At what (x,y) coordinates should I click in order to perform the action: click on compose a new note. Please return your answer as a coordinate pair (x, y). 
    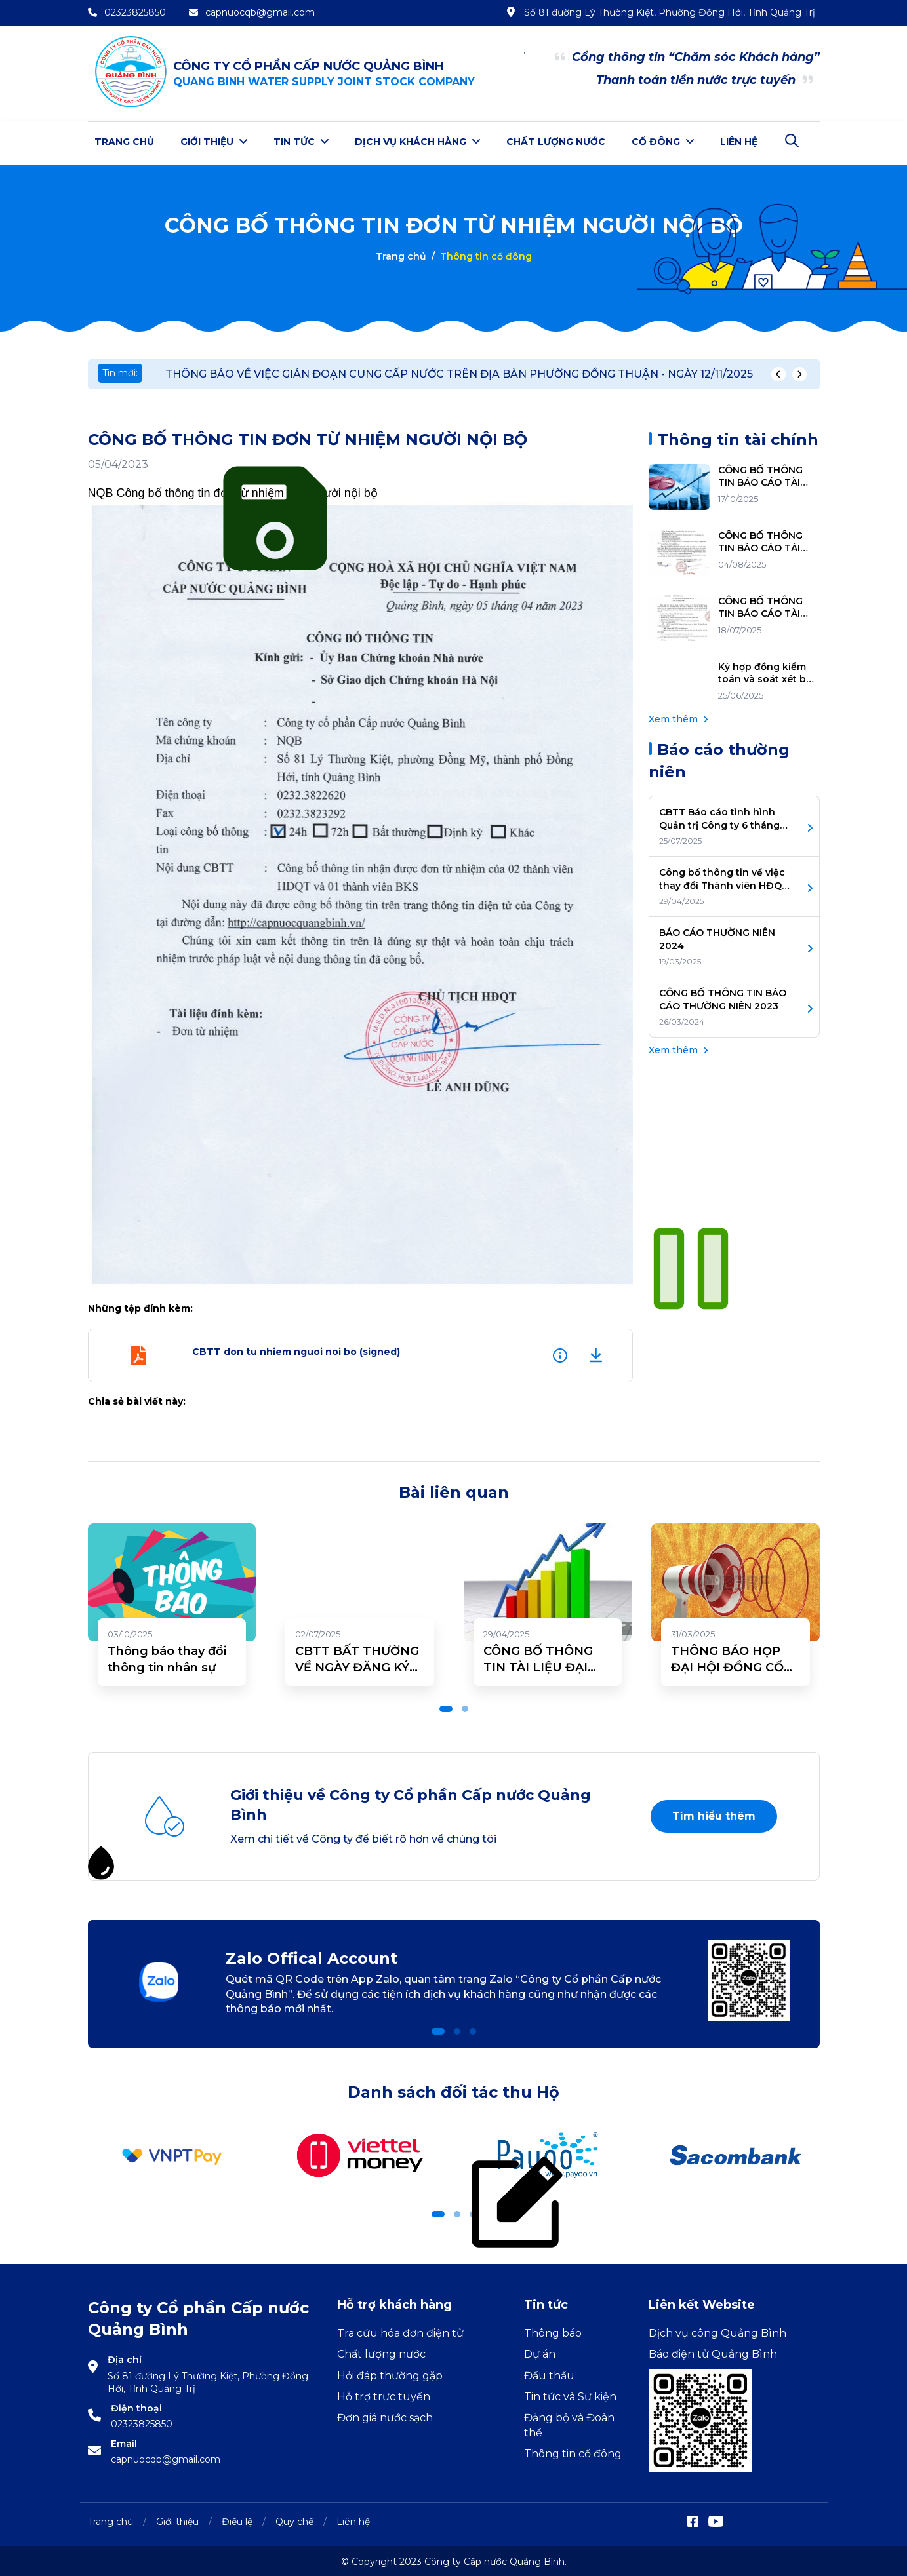
    Looking at the image, I should click on (515, 2204).